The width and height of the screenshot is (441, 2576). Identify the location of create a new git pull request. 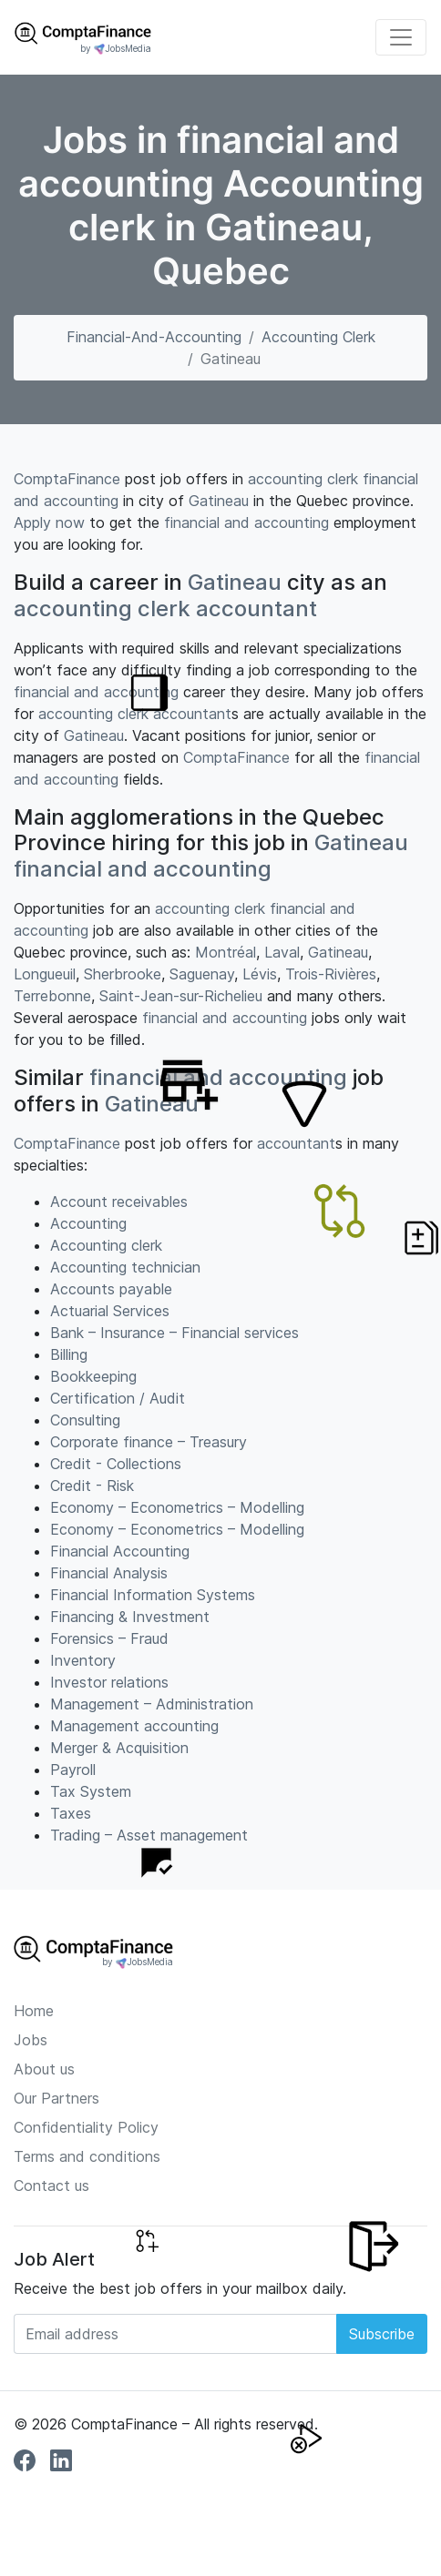
(147, 2240).